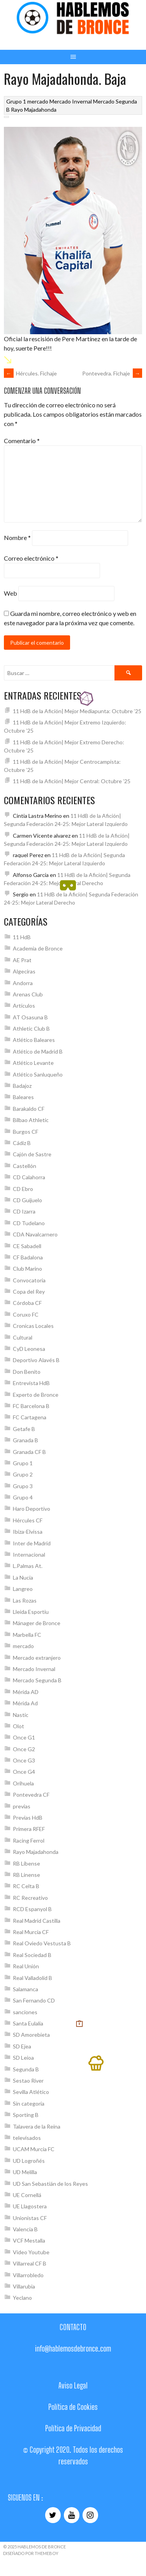 The image size is (146, 2576). I want to click on start a presentation slideshow, so click(79, 2024).